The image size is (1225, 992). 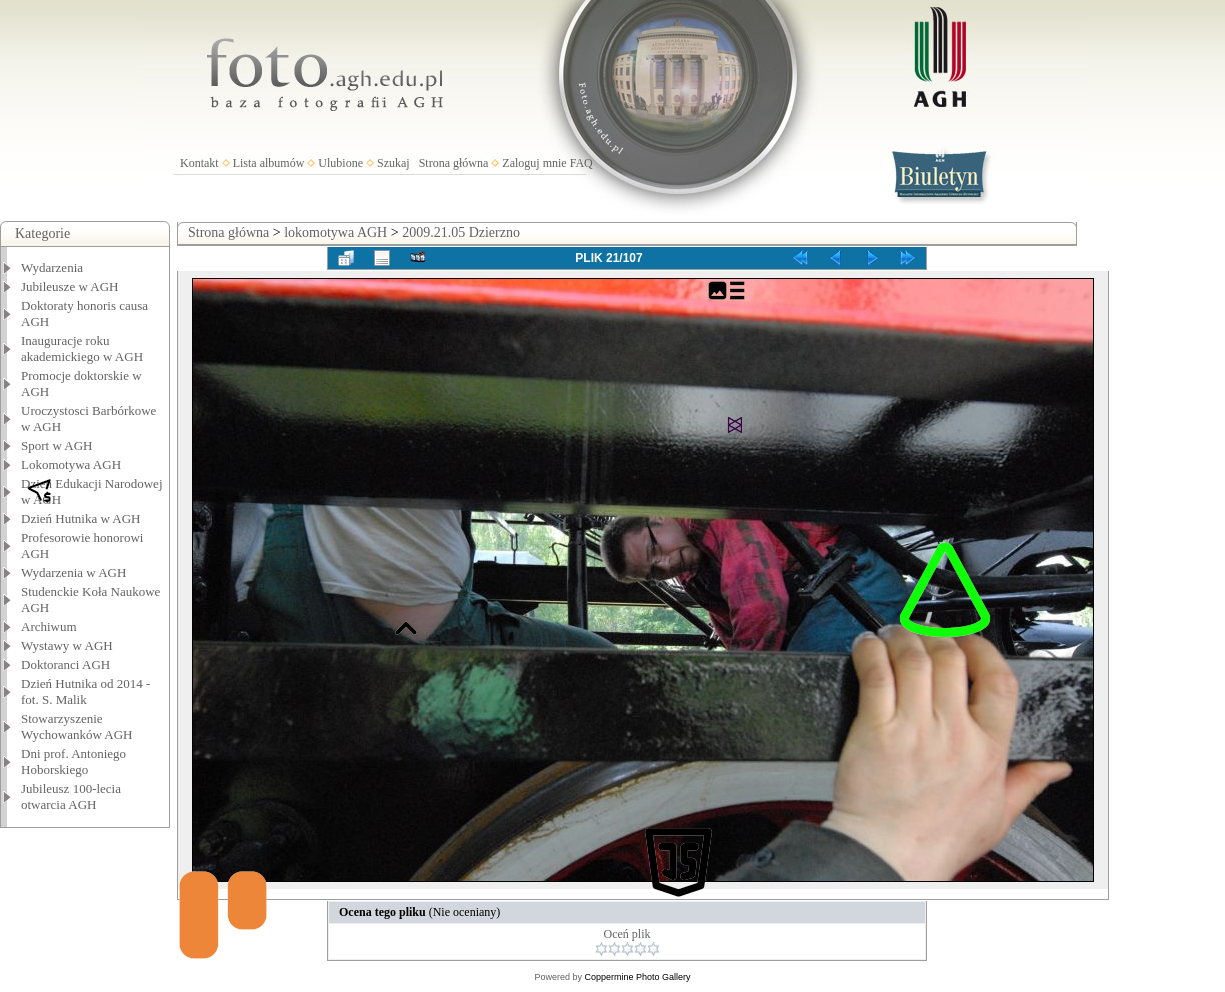 I want to click on indicates javascript code or file type, so click(x=678, y=861).